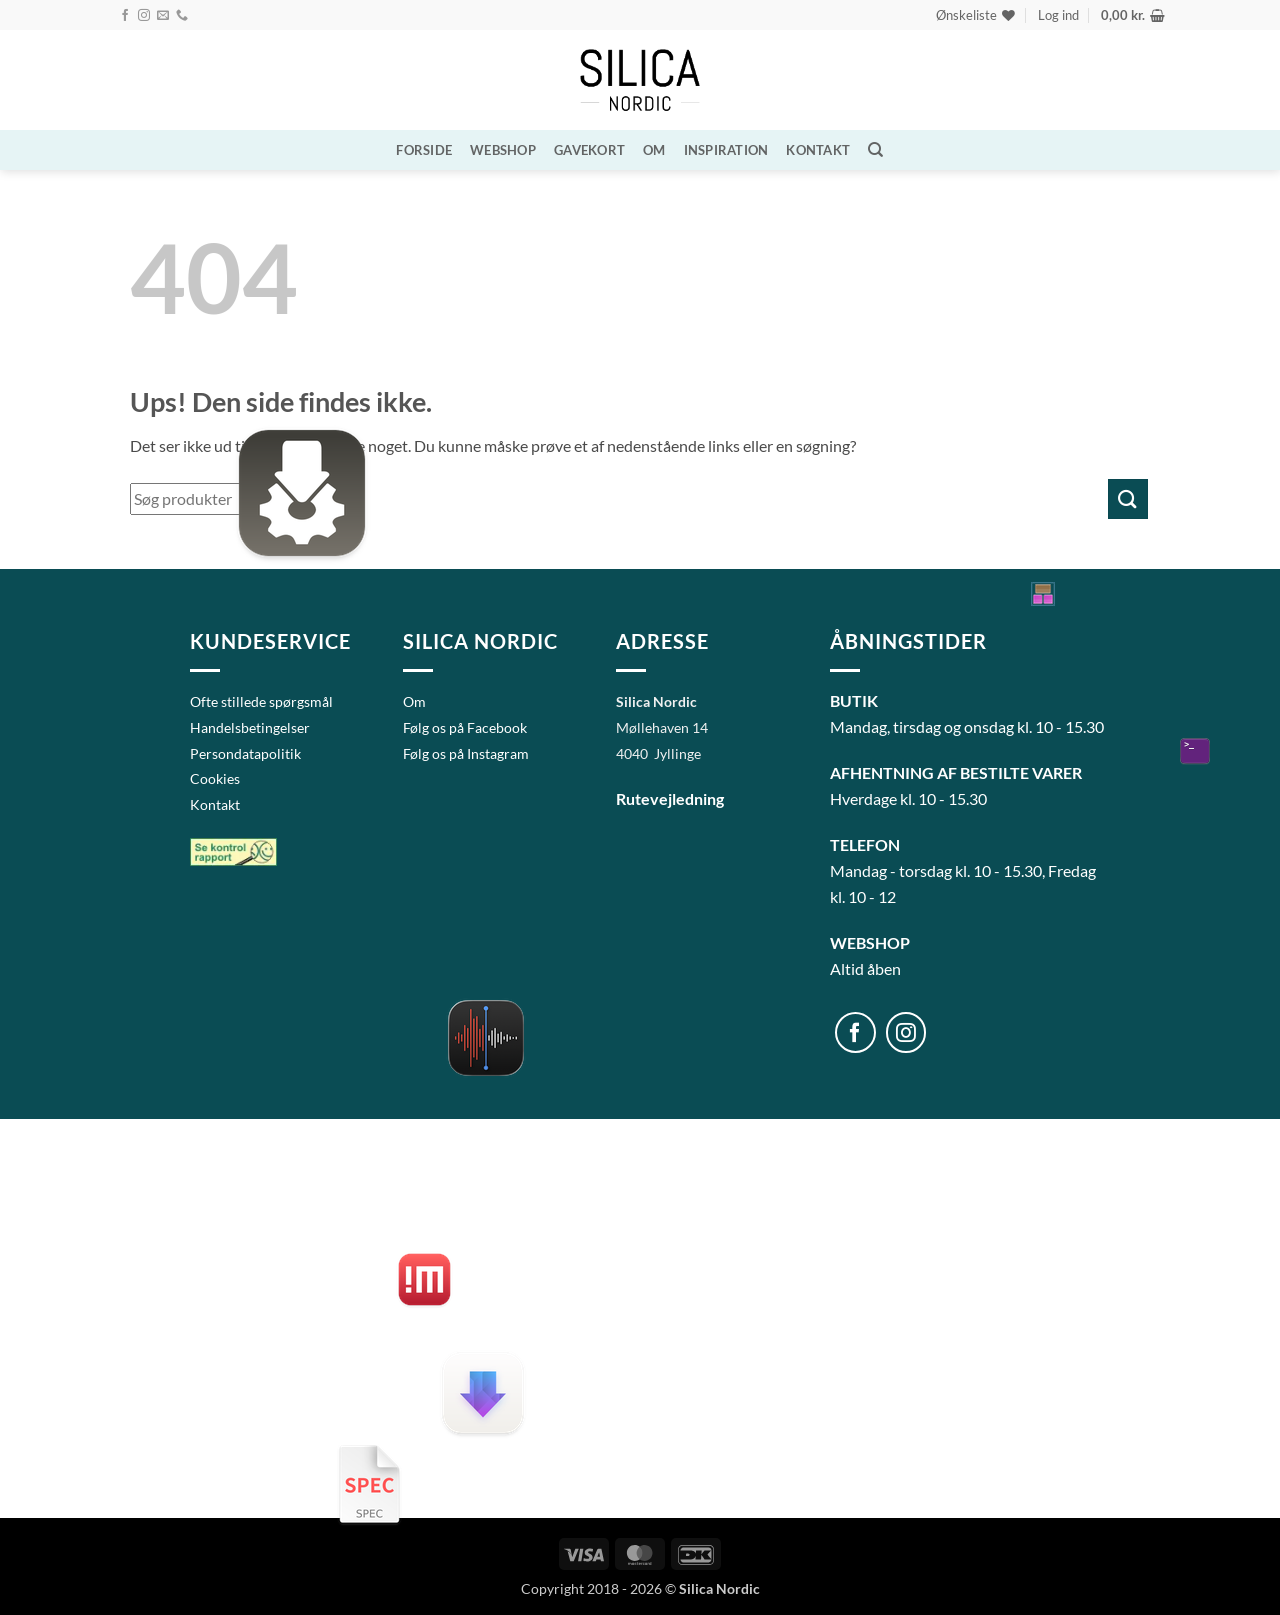 The image size is (1280, 1615). What do you see at coordinates (1195, 751) in the screenshot?
I see `open root terminal with administrator privileges` at bounding box center [1195, 751].